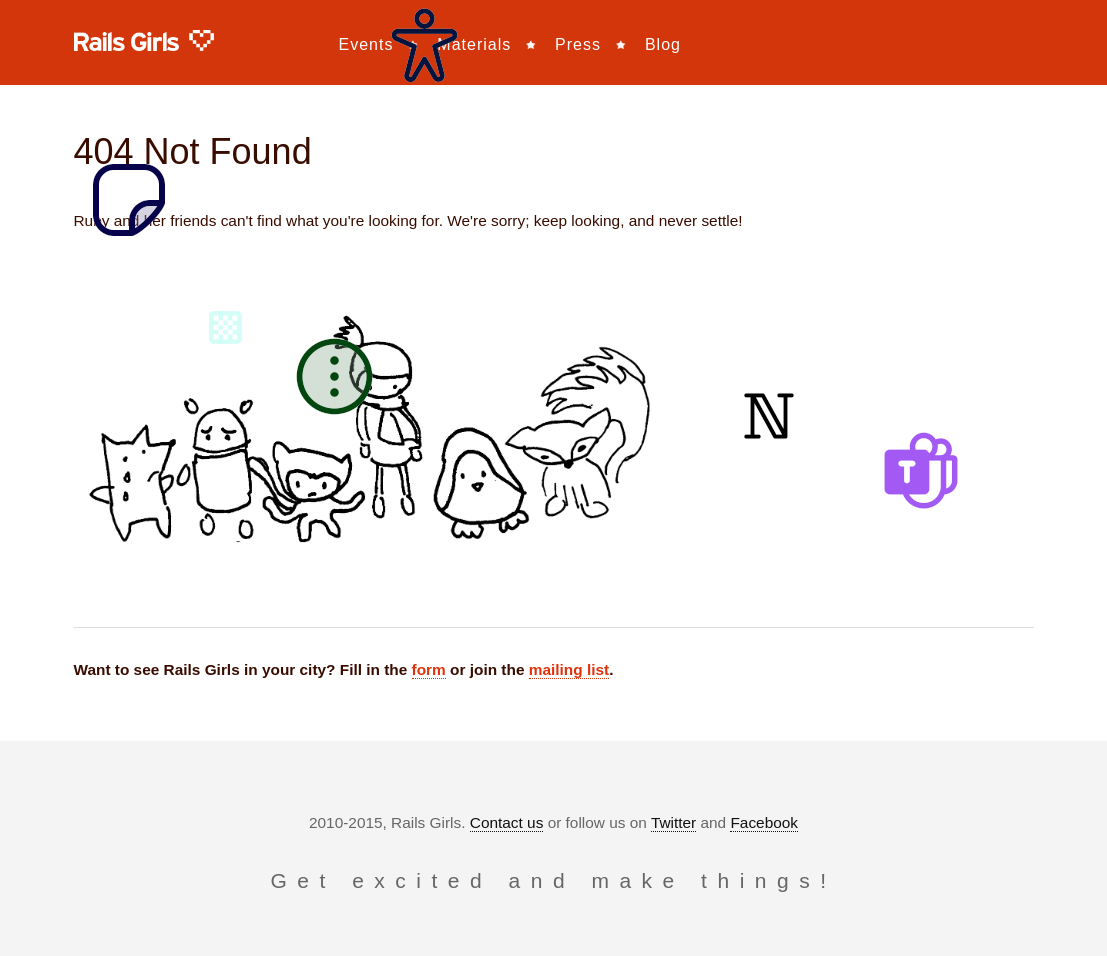  Describe the element at coordinates (129, 200) in the screenshot. I see `add a sticker to your message` at that location.